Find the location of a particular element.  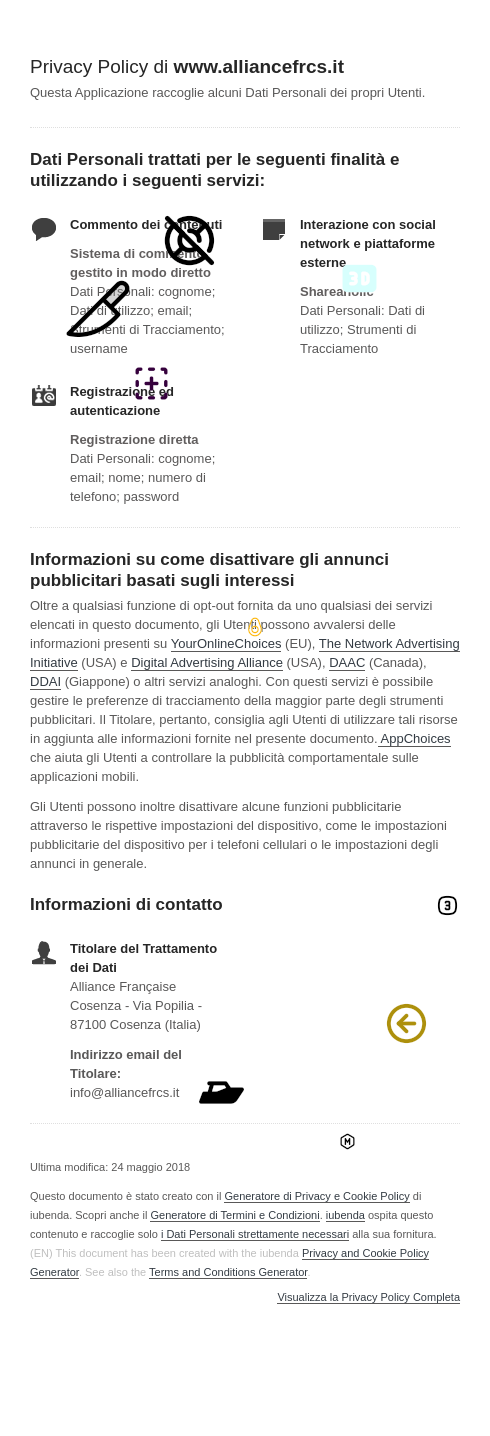

indicates a module or component in a system is located at coordinates (347, 1141).